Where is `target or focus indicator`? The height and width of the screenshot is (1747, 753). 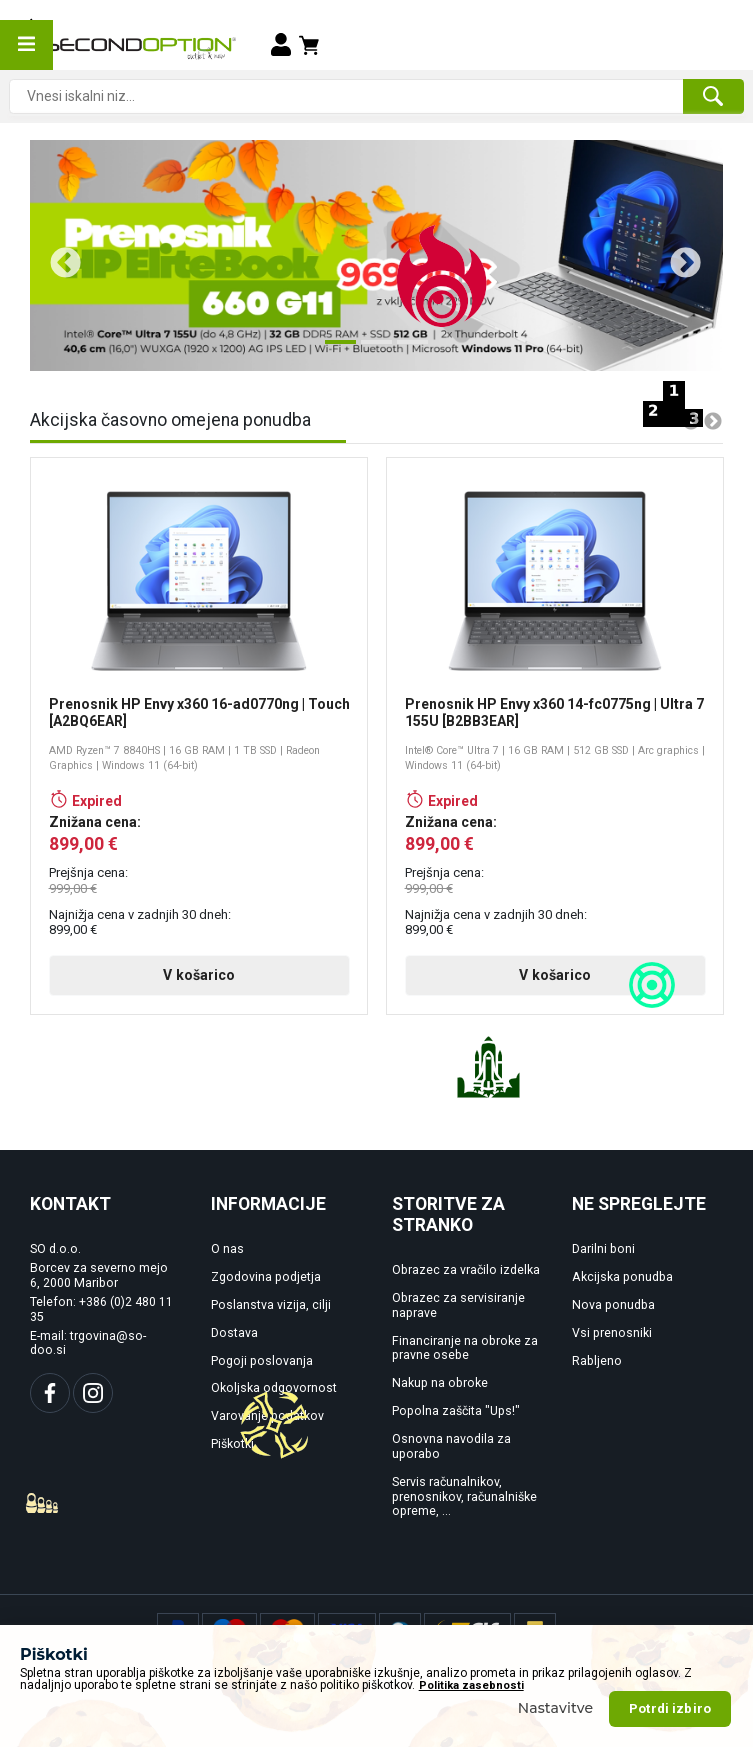 target or focus indicator is located at coordinates (652, 985).